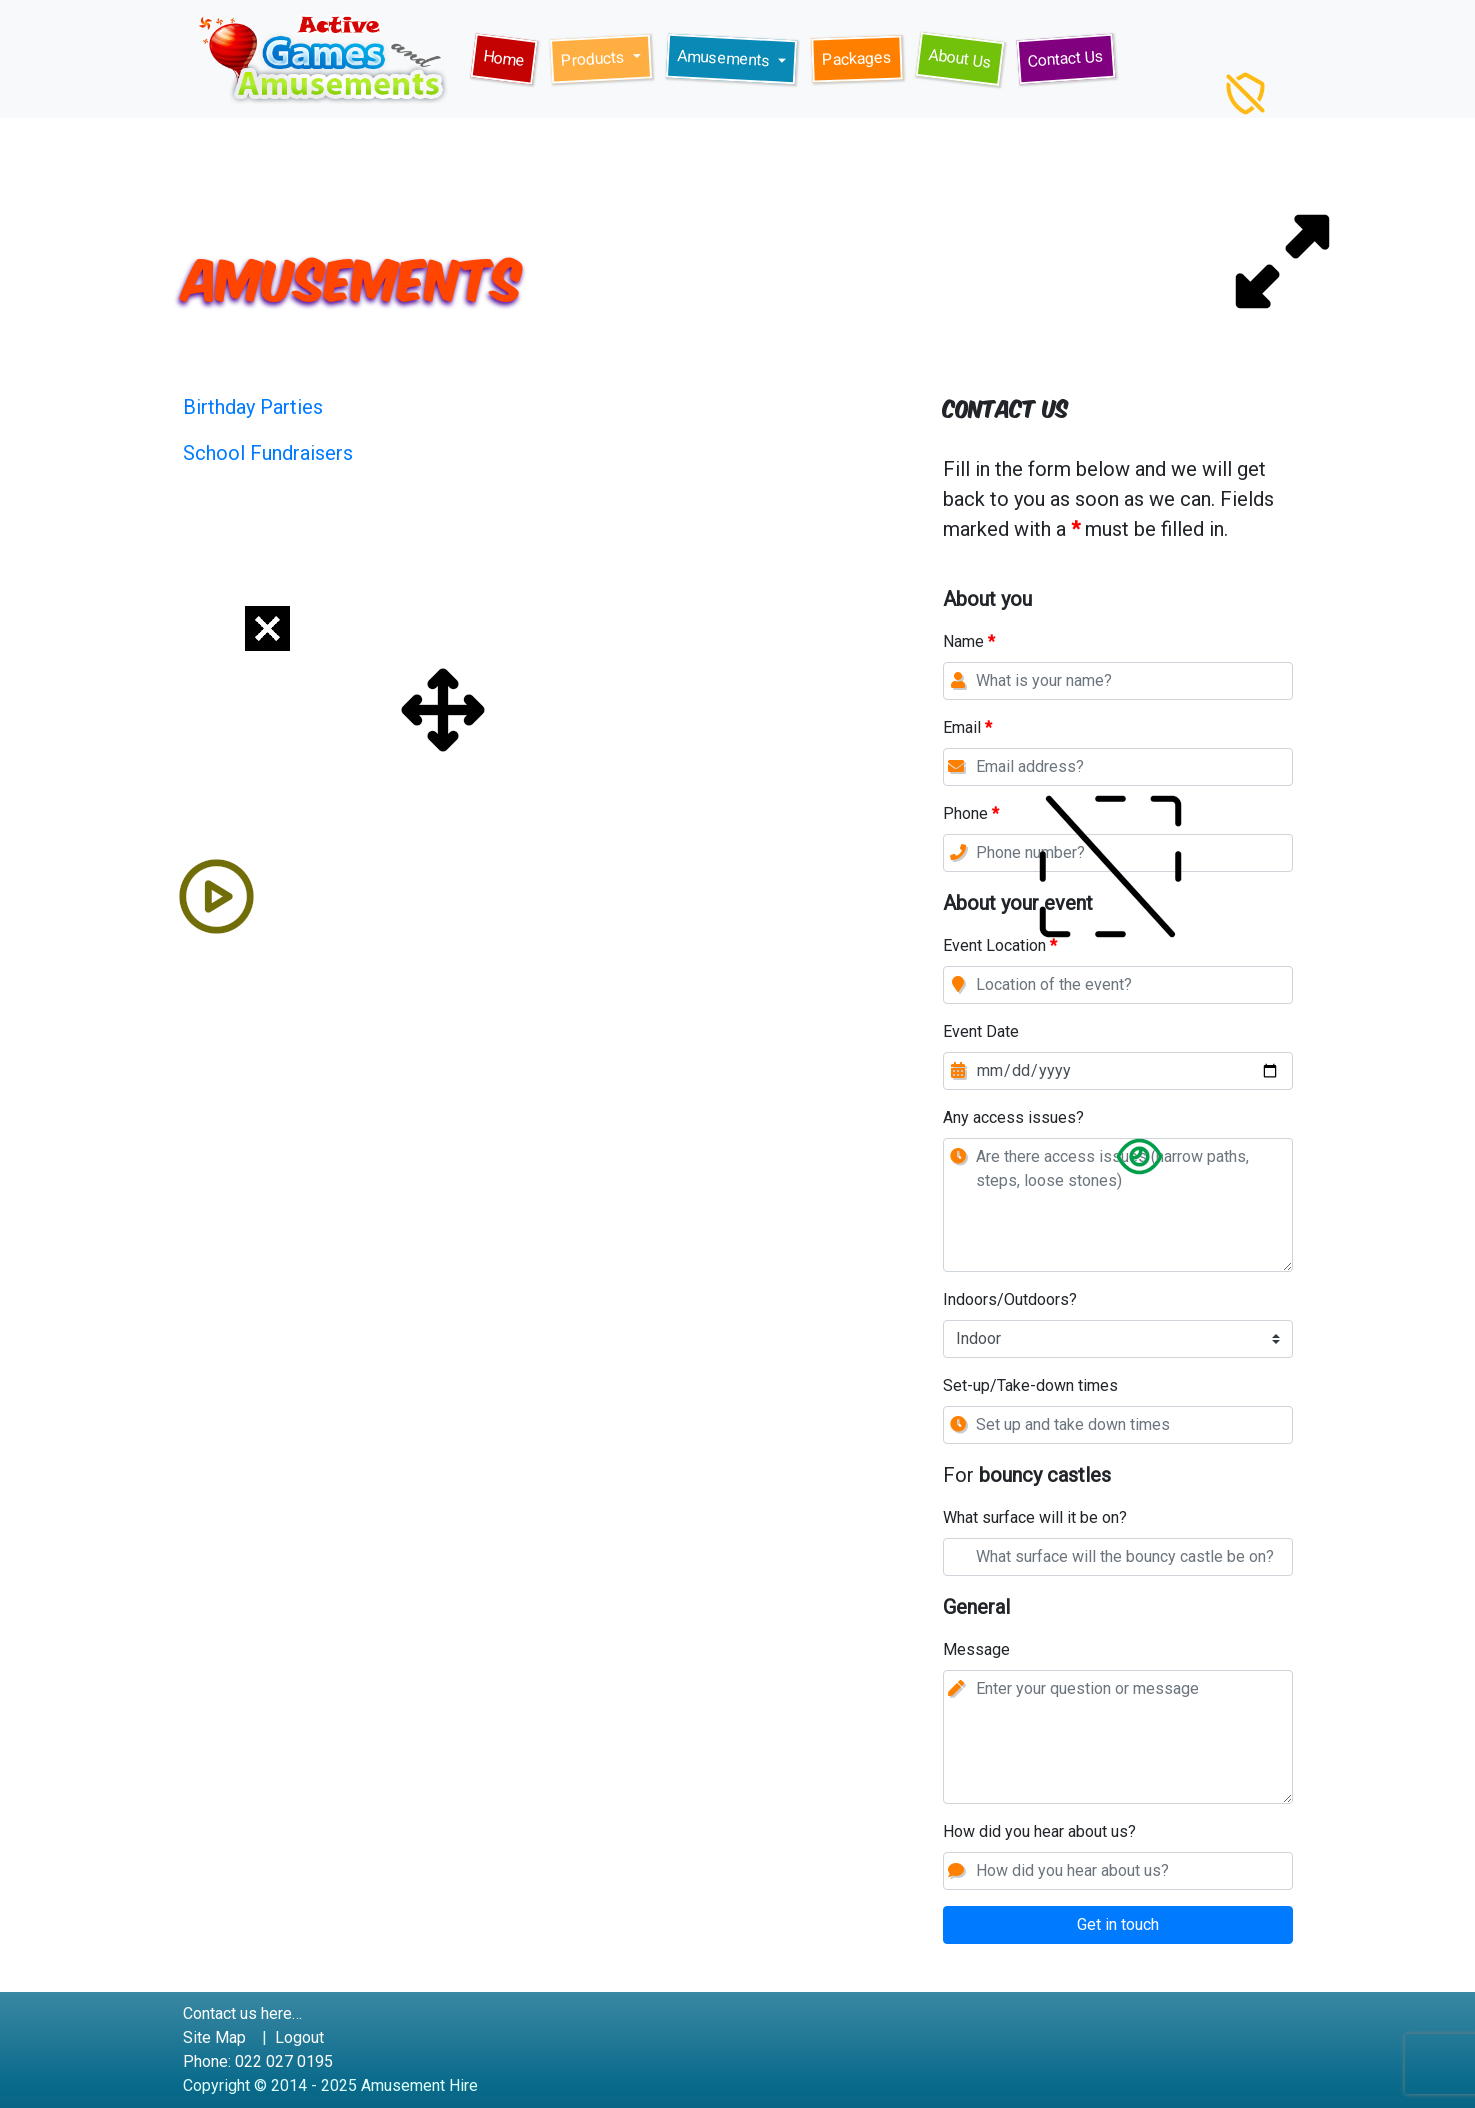 This screenshot has height=2108, width=1475. Describe the element at coordinates (1110, 866) in the screenshot. I see `deselect or clear current selection` at that location.